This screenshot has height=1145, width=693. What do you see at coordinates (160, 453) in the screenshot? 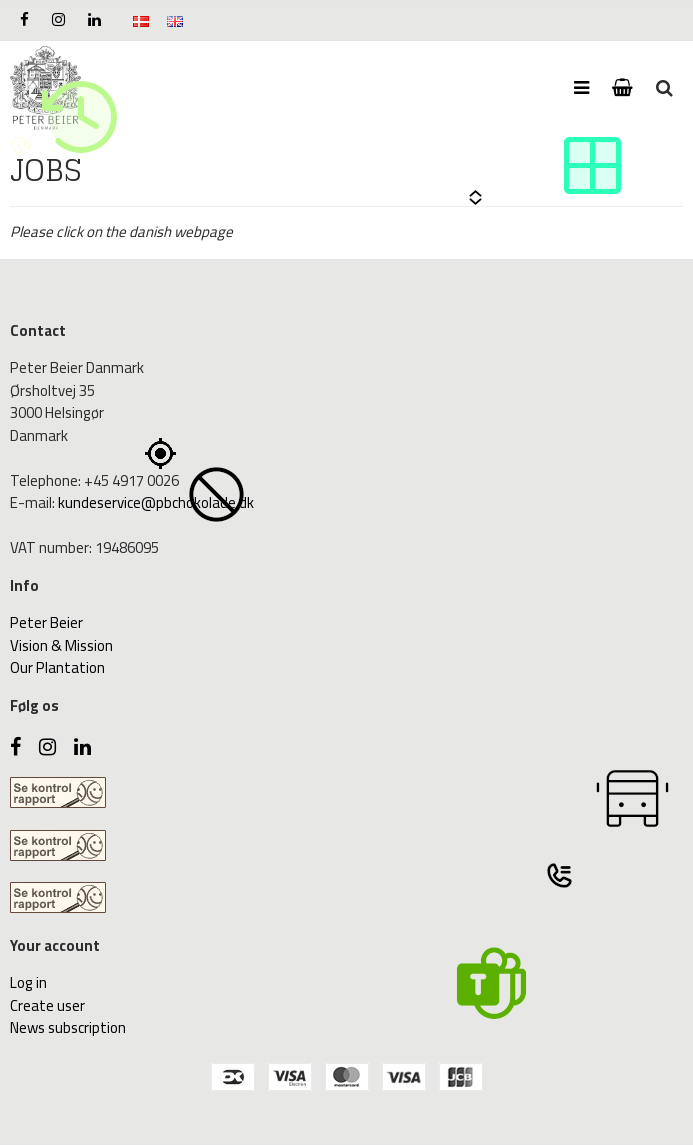
I see `indicates GPS location is locked and active` at bounding box center [160, 453].